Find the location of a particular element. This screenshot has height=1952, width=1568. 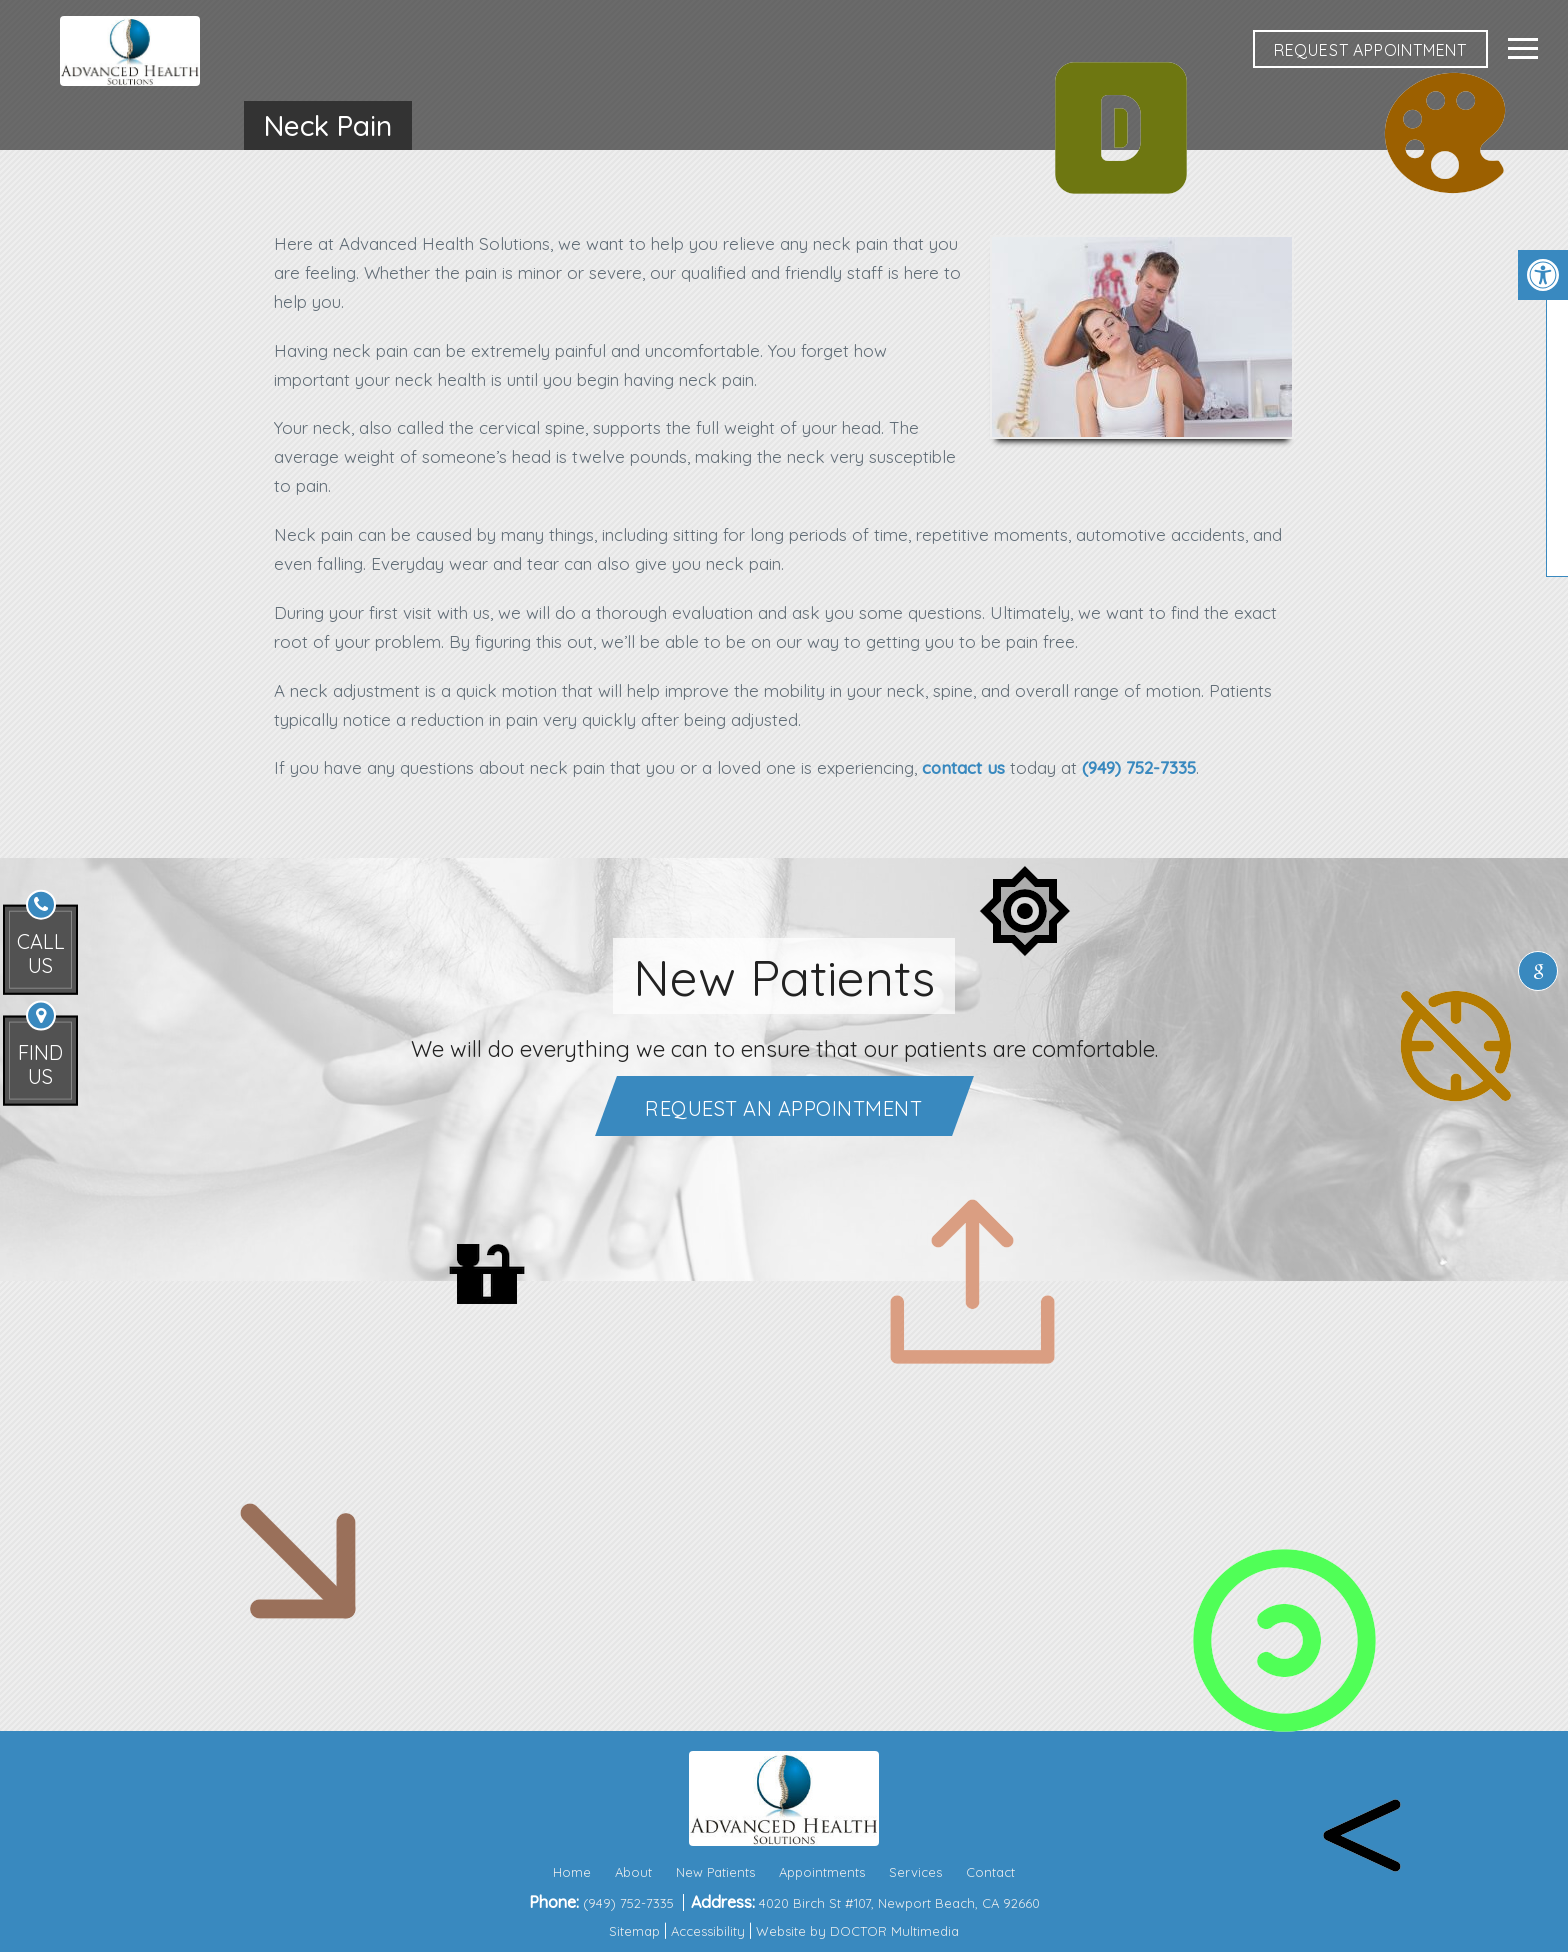

indicates copyleft licensing for content or software is located at coordinates (1284, 1640).